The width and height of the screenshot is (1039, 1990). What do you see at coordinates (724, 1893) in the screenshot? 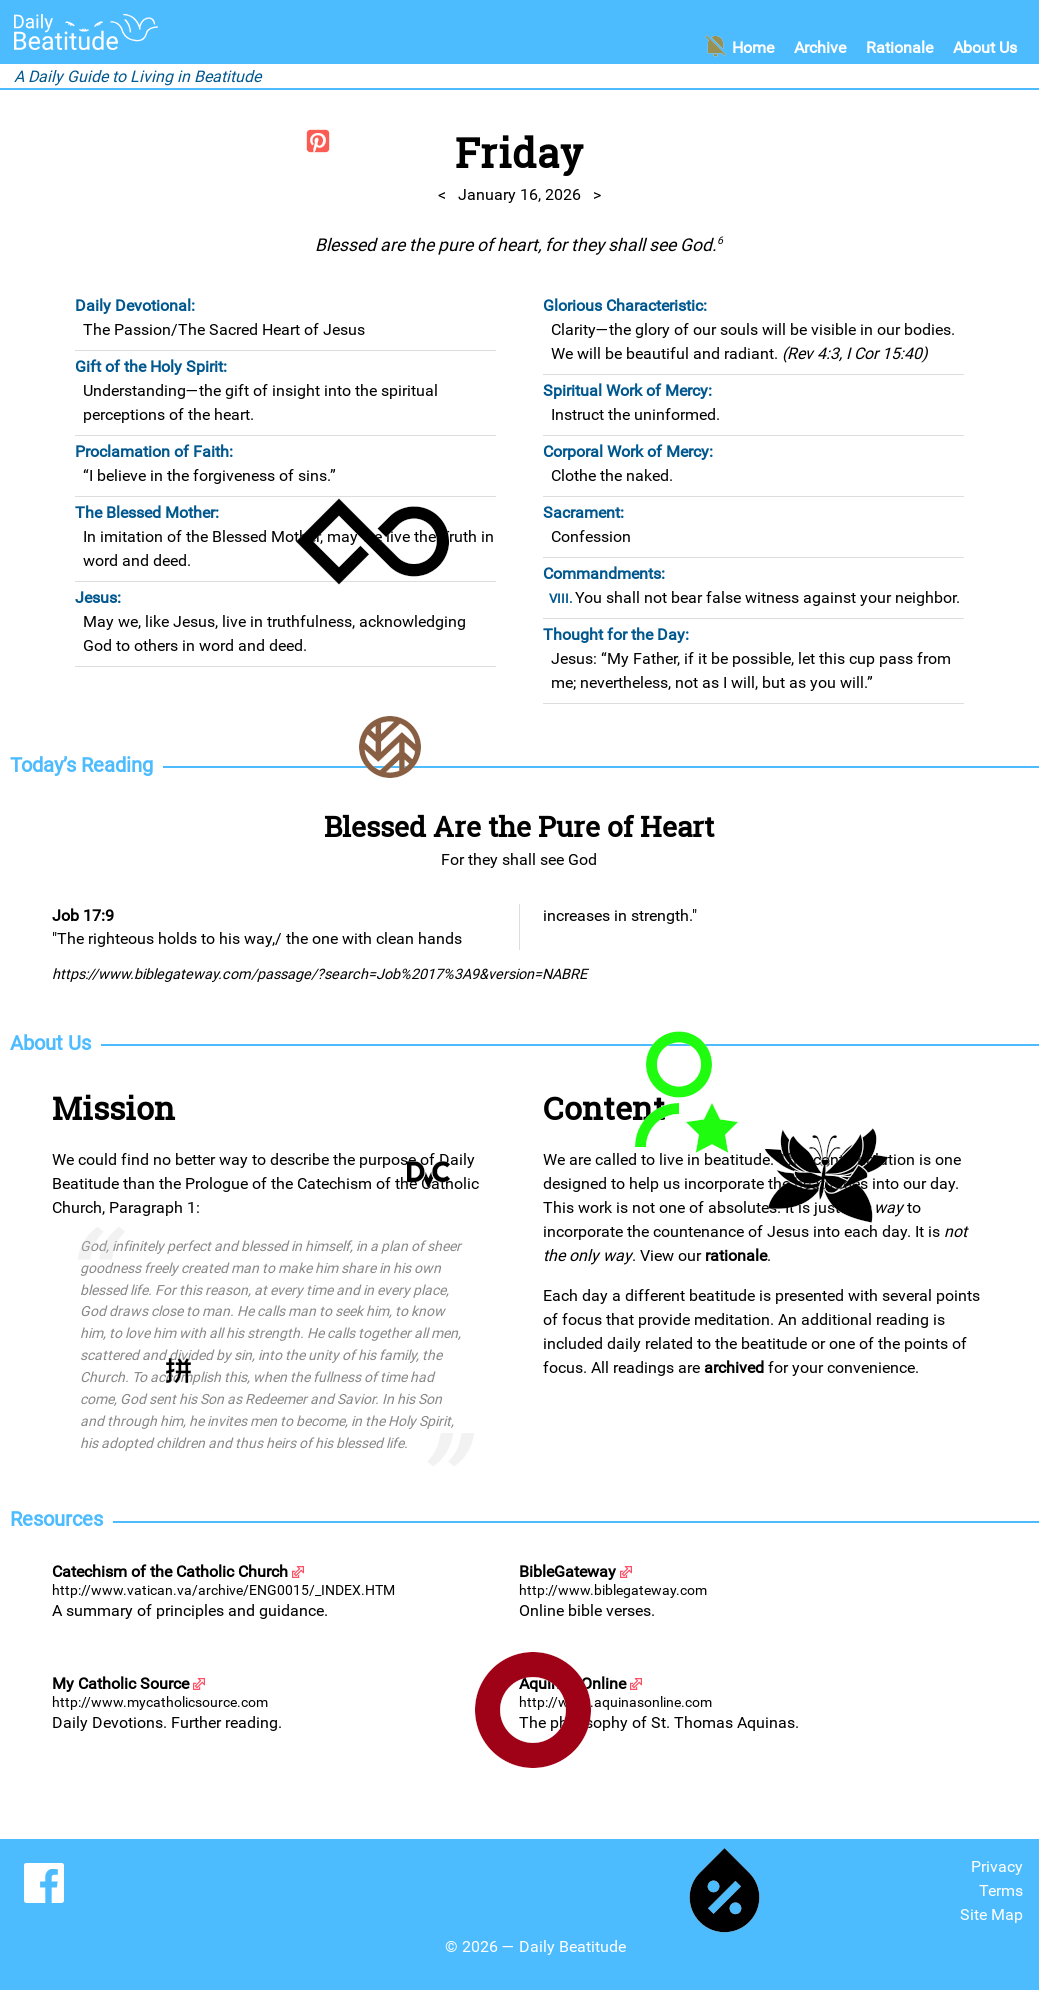
I see `indicates current humidity level` at bounding box center [724, 1893].